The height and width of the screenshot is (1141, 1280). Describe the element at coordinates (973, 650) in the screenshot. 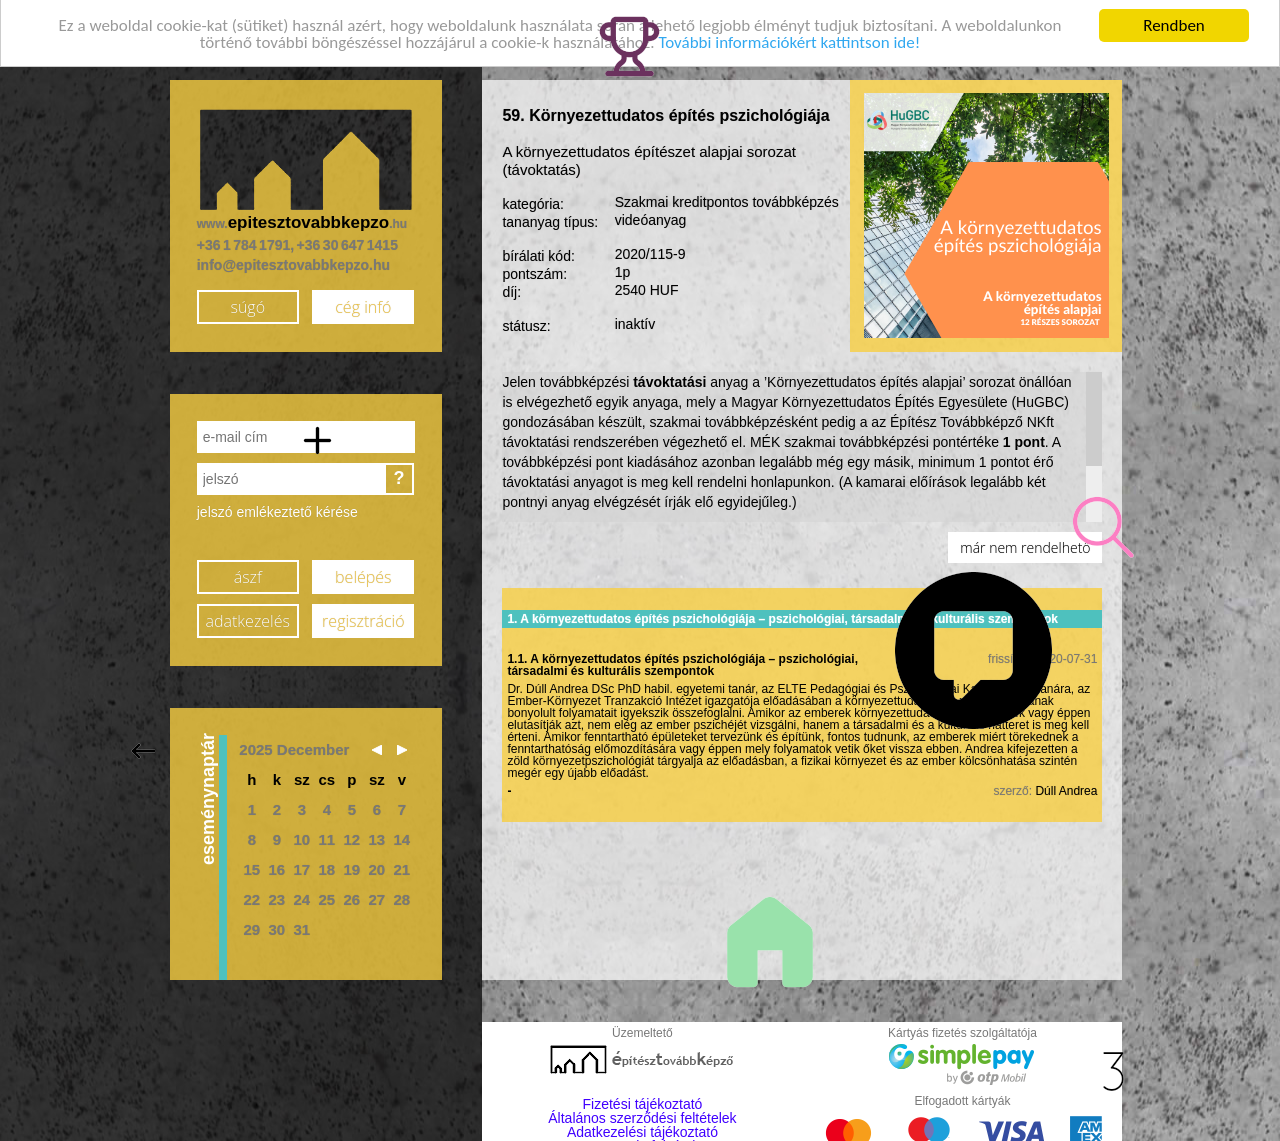

I see `view discussion feed` at that location.